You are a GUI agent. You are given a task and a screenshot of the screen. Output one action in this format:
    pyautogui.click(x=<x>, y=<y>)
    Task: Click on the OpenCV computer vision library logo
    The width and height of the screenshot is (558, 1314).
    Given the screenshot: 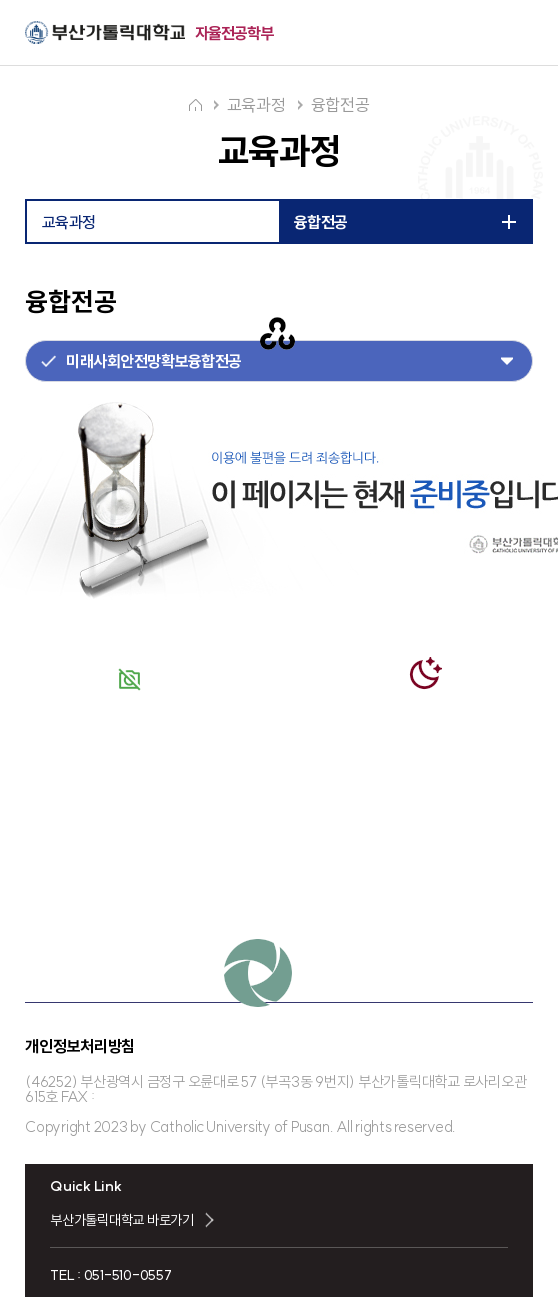 What is the action you would take?
    pyautogui.click(x=277, y=333)
    